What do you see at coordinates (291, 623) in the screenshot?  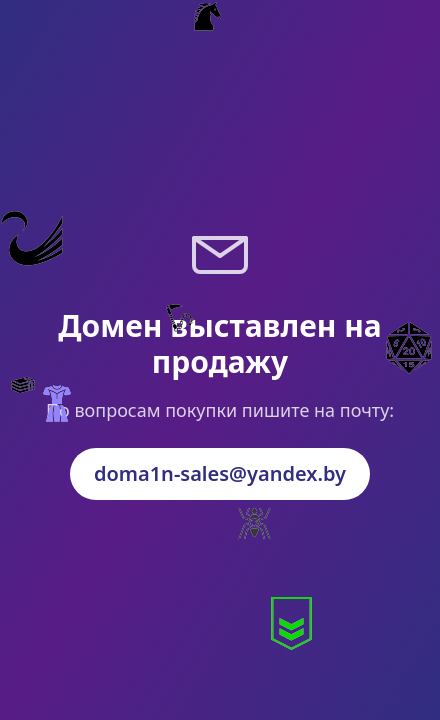 I see `indicates rank level 2 or sergeant status` at bounding box center [291, 623].